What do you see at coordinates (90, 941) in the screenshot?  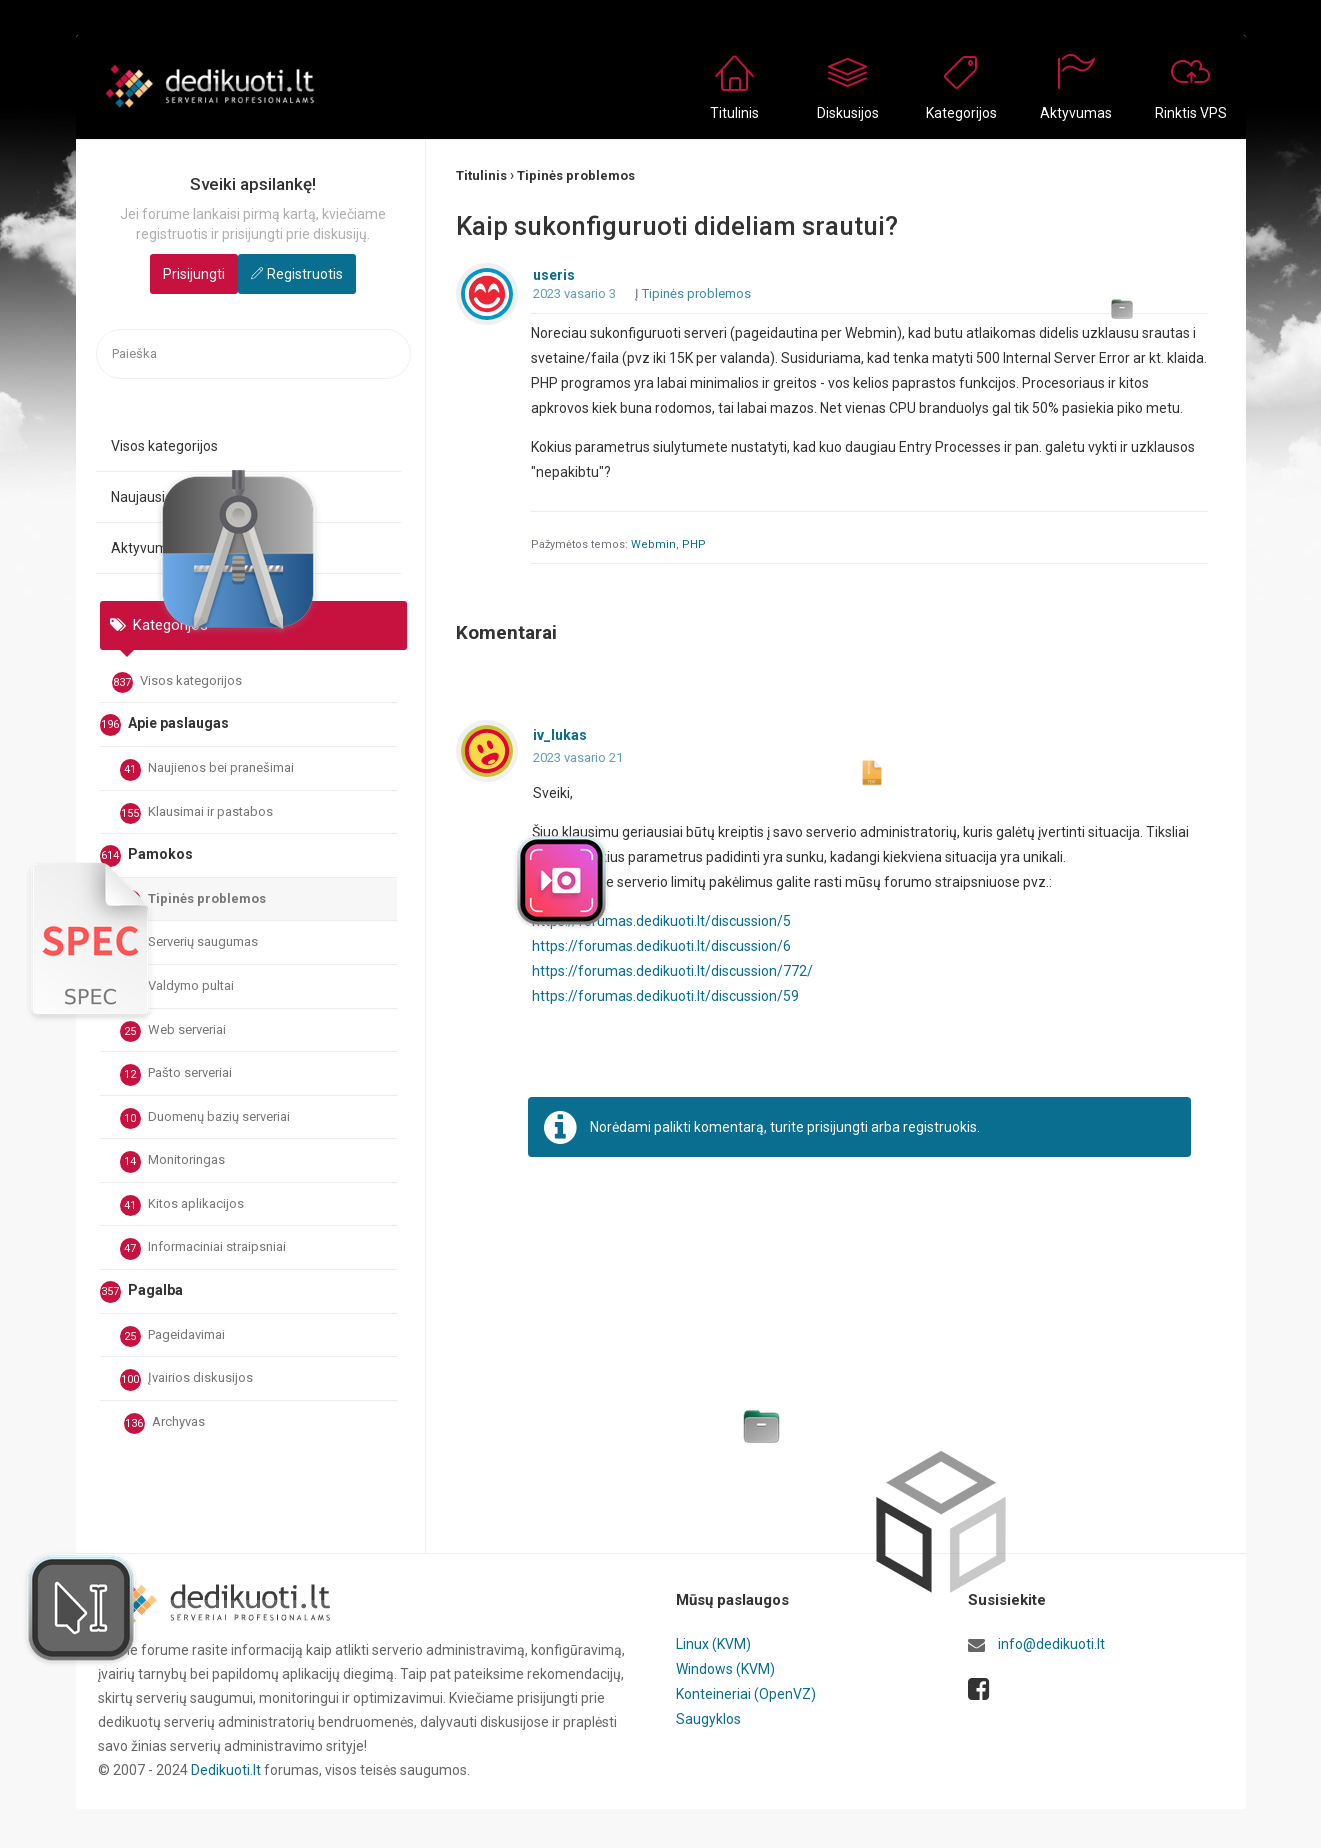 I see `an RPM spec file used for building Linux packages` at bounding box center [90, 941].